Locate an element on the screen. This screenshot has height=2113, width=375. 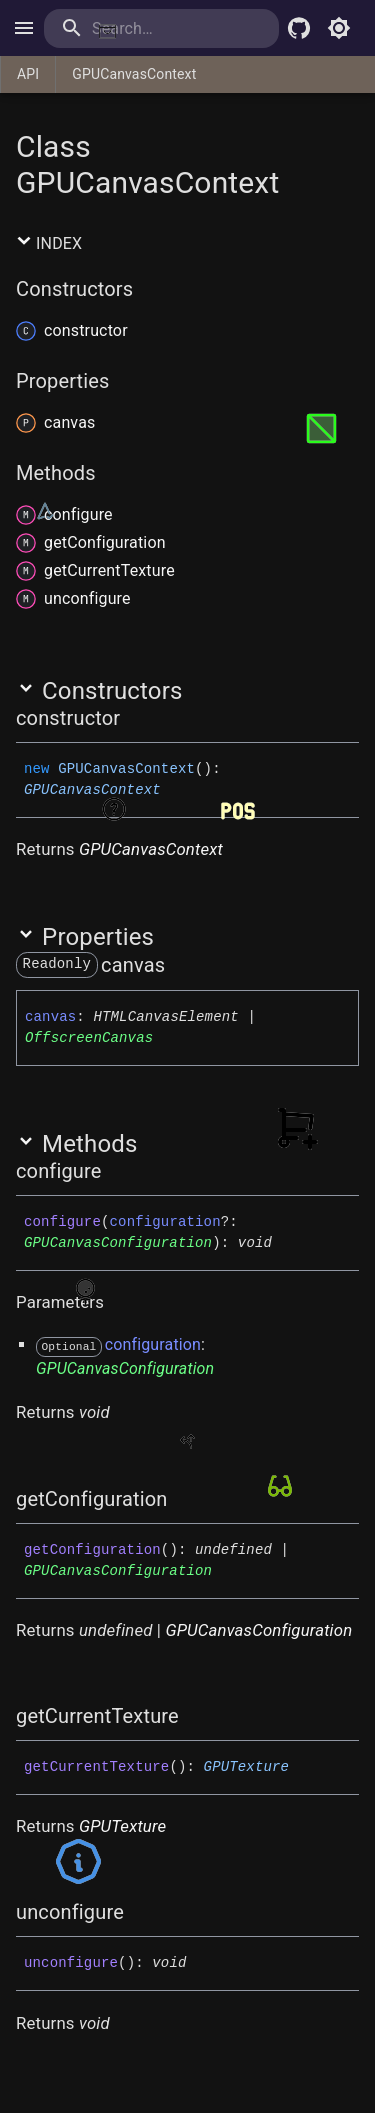
access golf-related features or content is located at coordinates (85, 1291).